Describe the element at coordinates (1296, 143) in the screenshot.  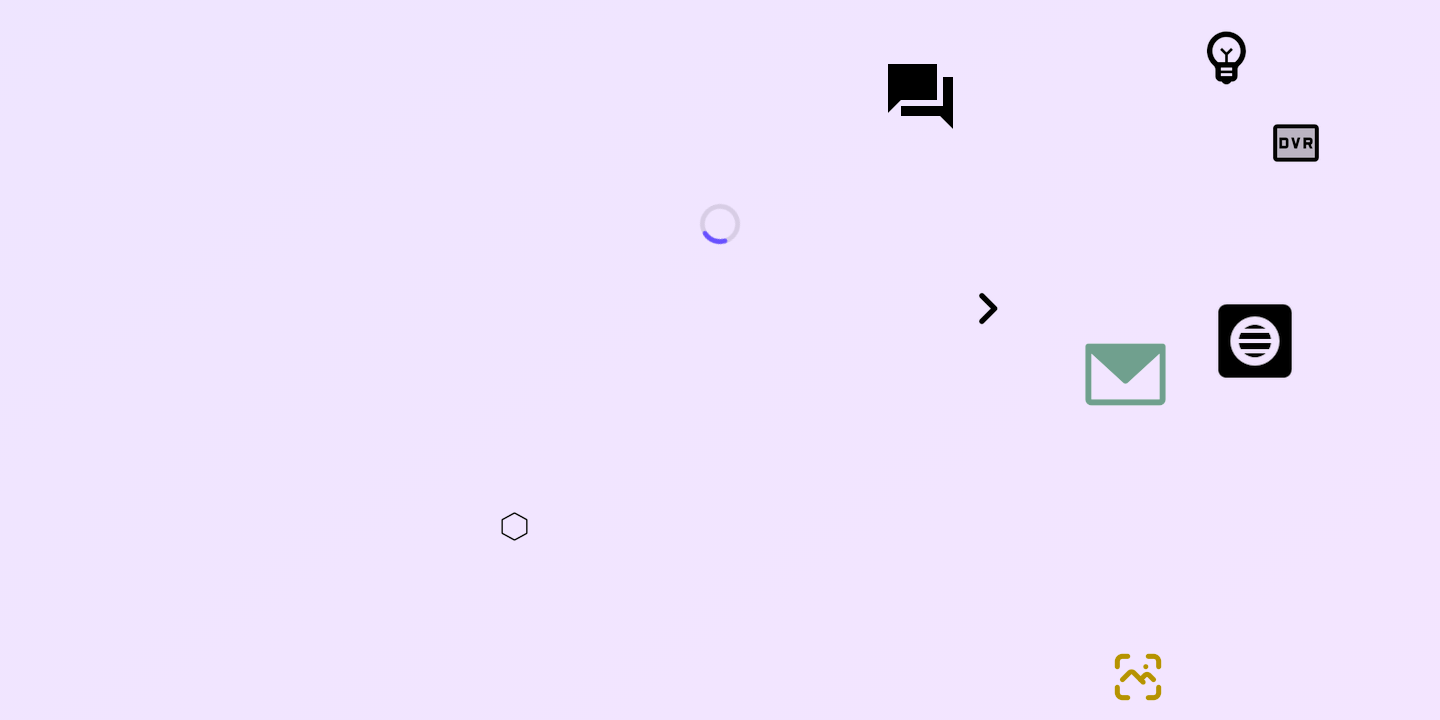
I see `access DVR recordings` at that location.